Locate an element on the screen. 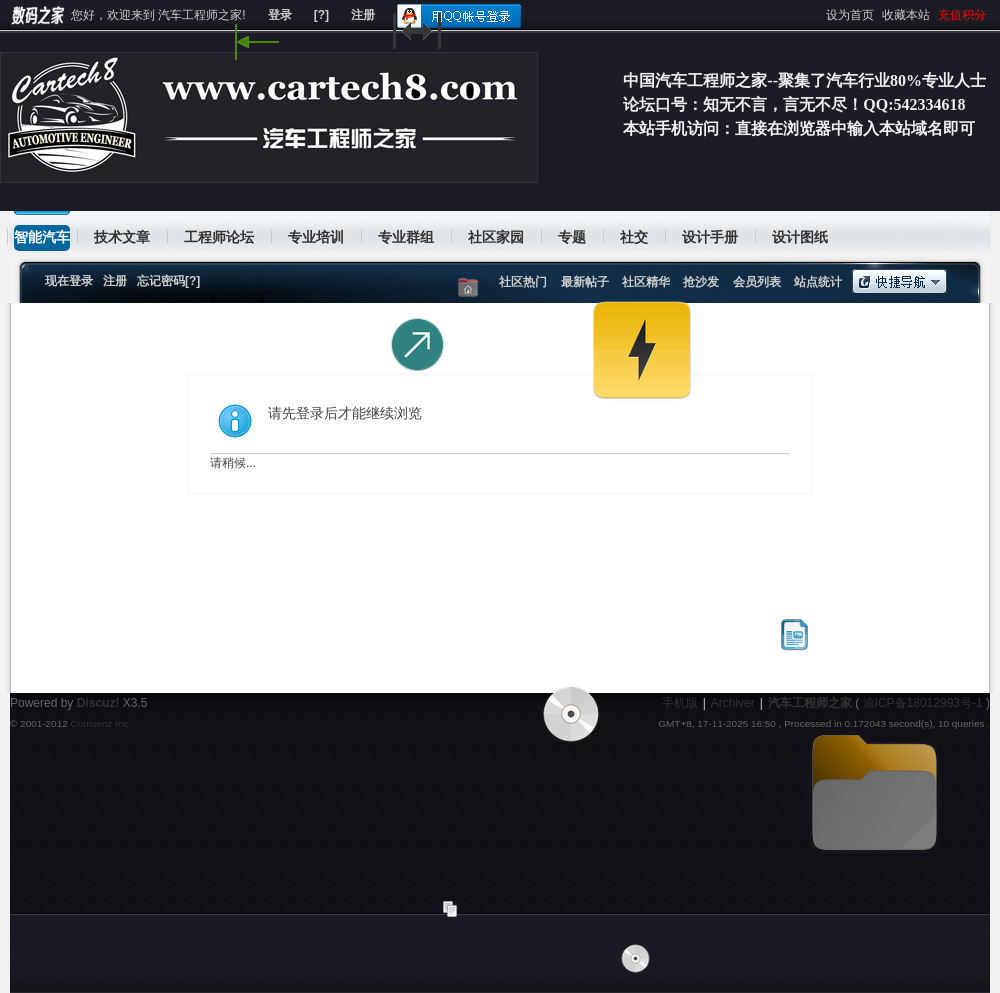 This screenshot has height=993, width=1000. audio CD or optical media device is located at coordinates (571, 714).